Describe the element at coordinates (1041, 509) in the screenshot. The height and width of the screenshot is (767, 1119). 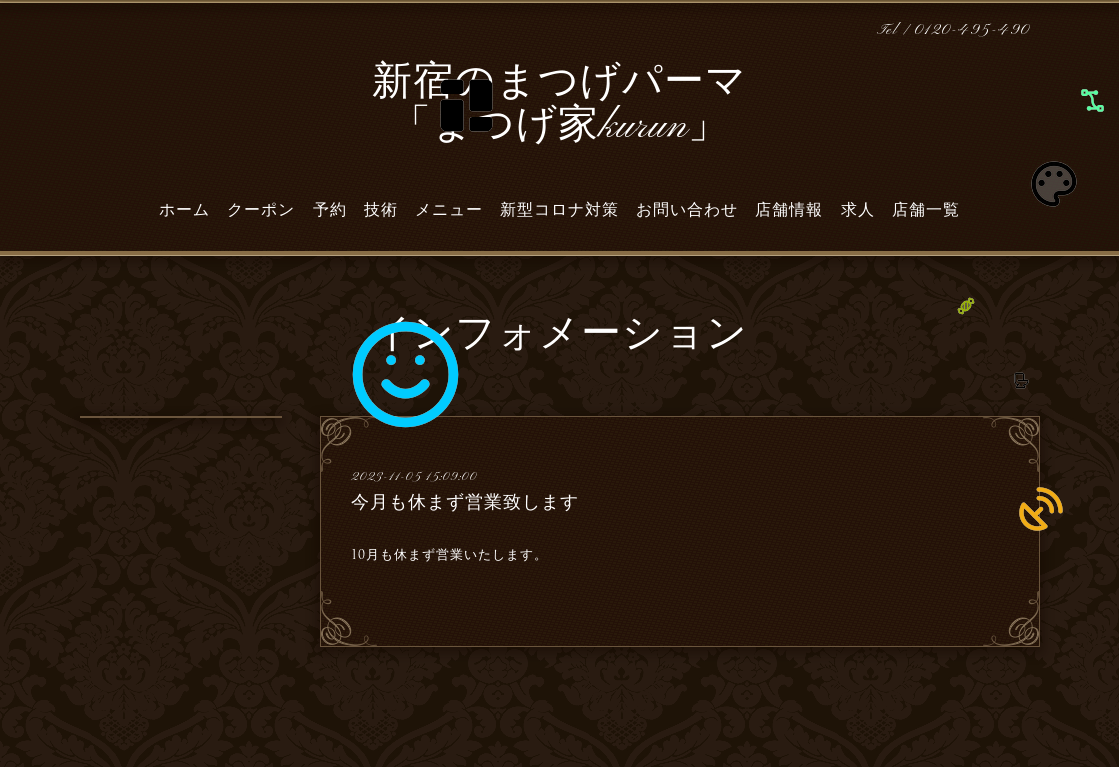
I see `access satellite or broadcast settings` at that location.